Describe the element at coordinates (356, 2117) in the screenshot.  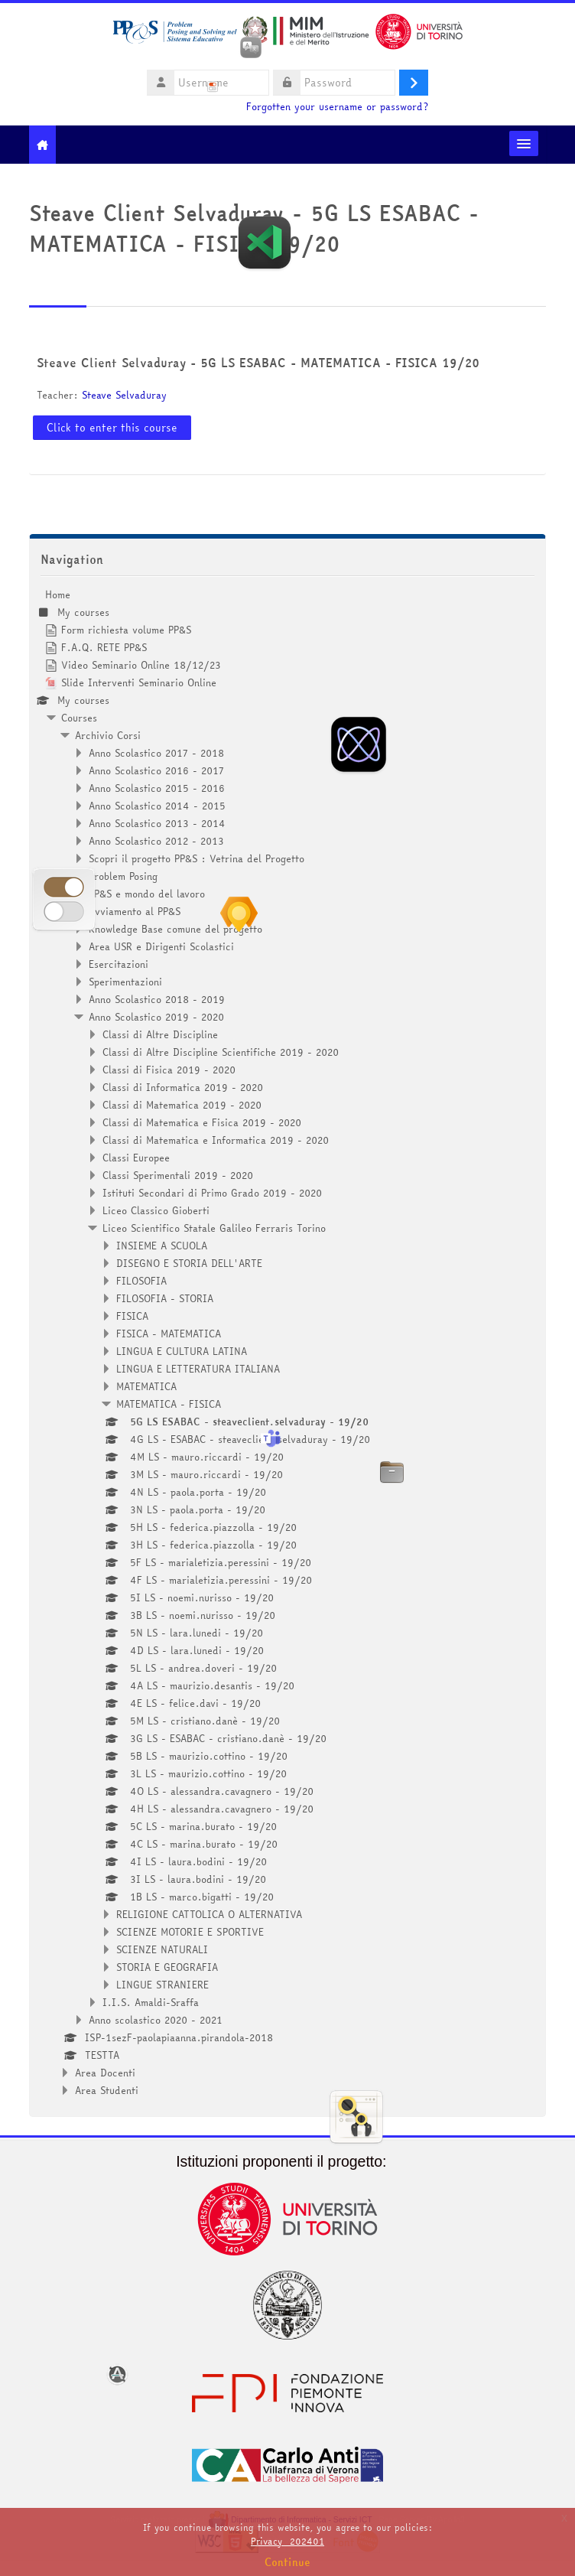
I see `open GNOME Builder development environment` at that location.